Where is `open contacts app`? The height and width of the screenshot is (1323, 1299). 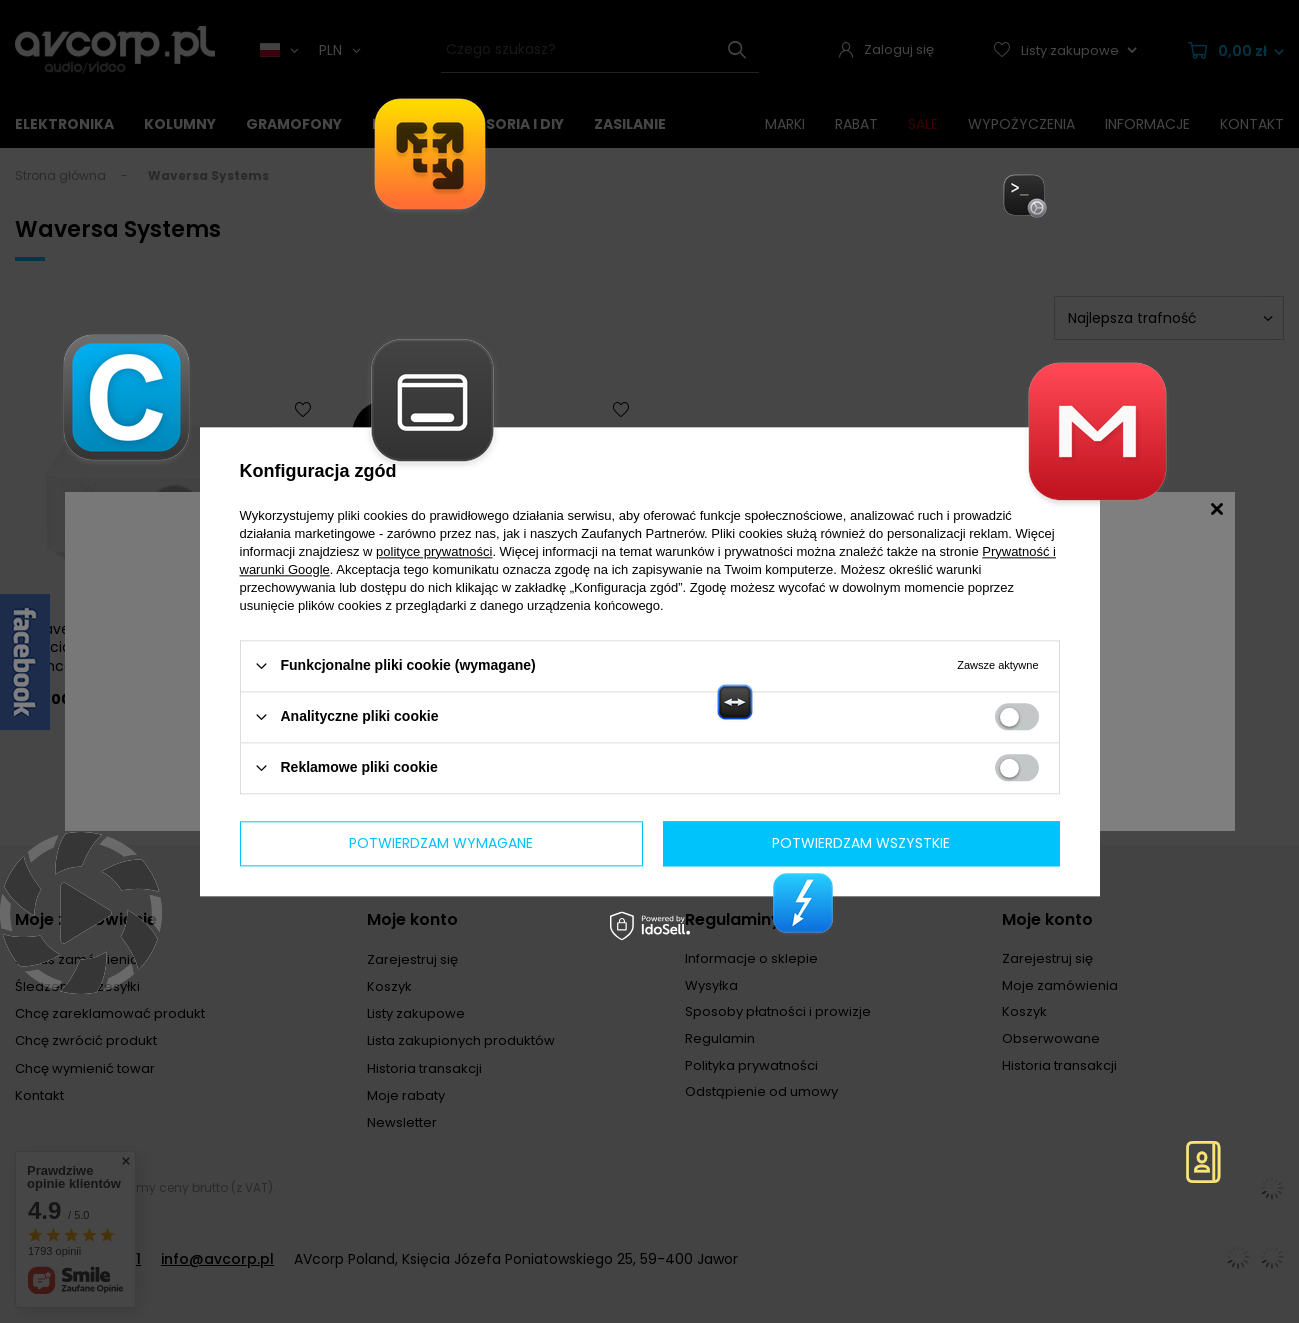
open contacts app is located at coordinates (1202, 1162).